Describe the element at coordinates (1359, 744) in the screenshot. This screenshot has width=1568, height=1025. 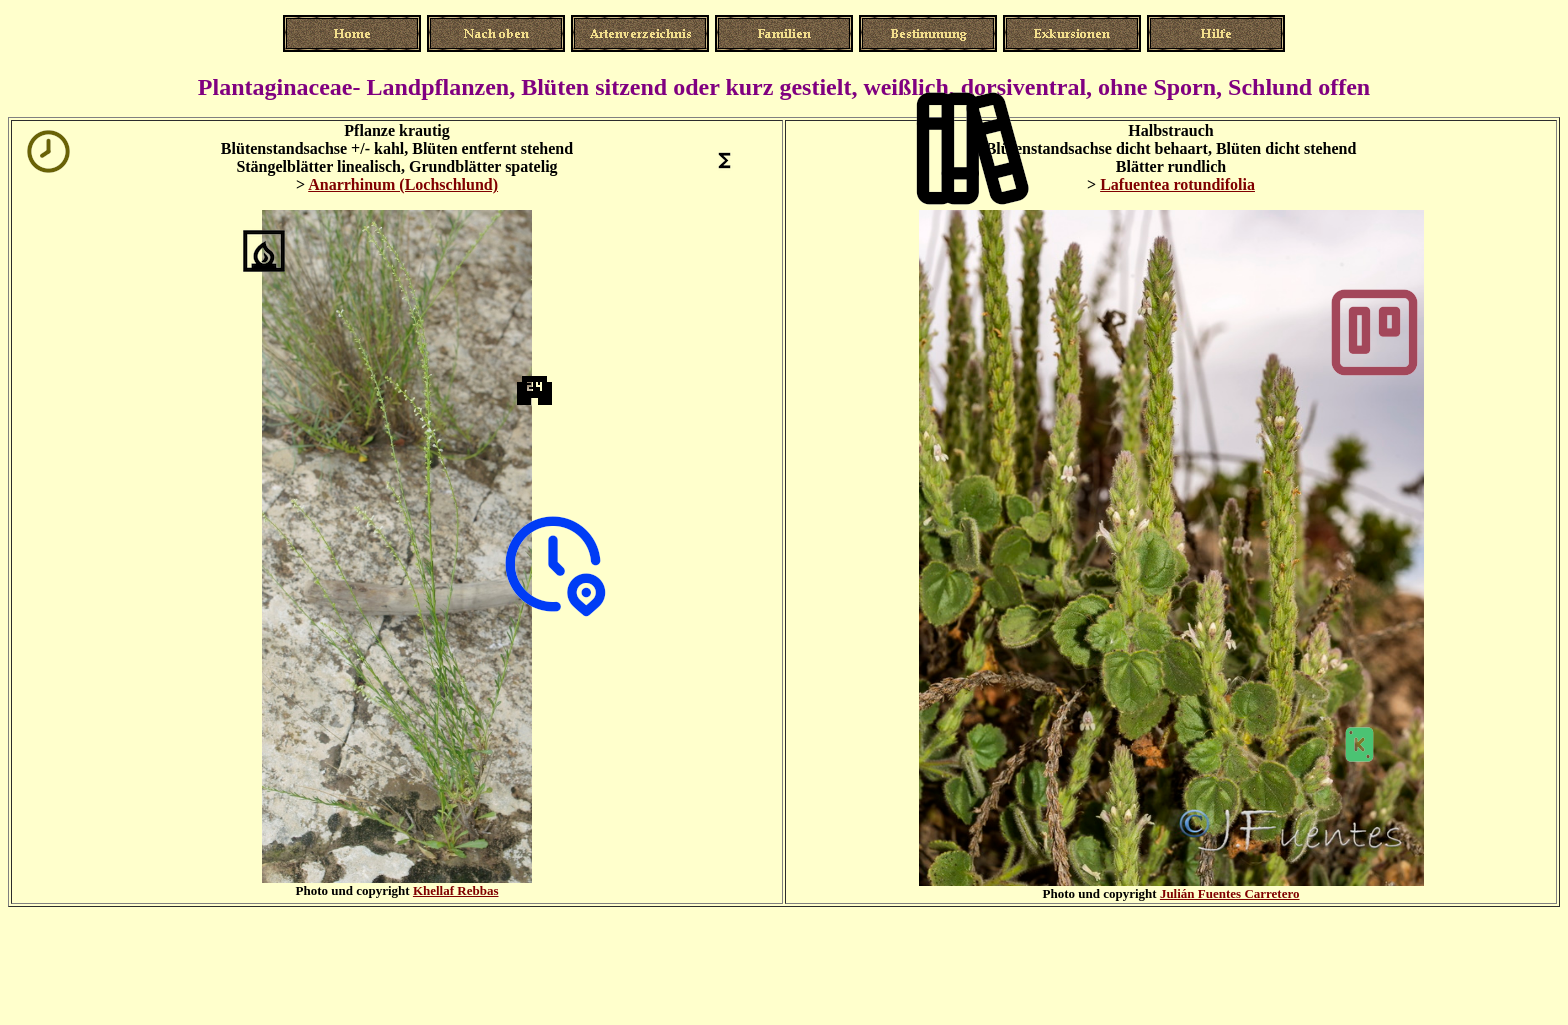
I see `king playing card in a card game app` at that location.